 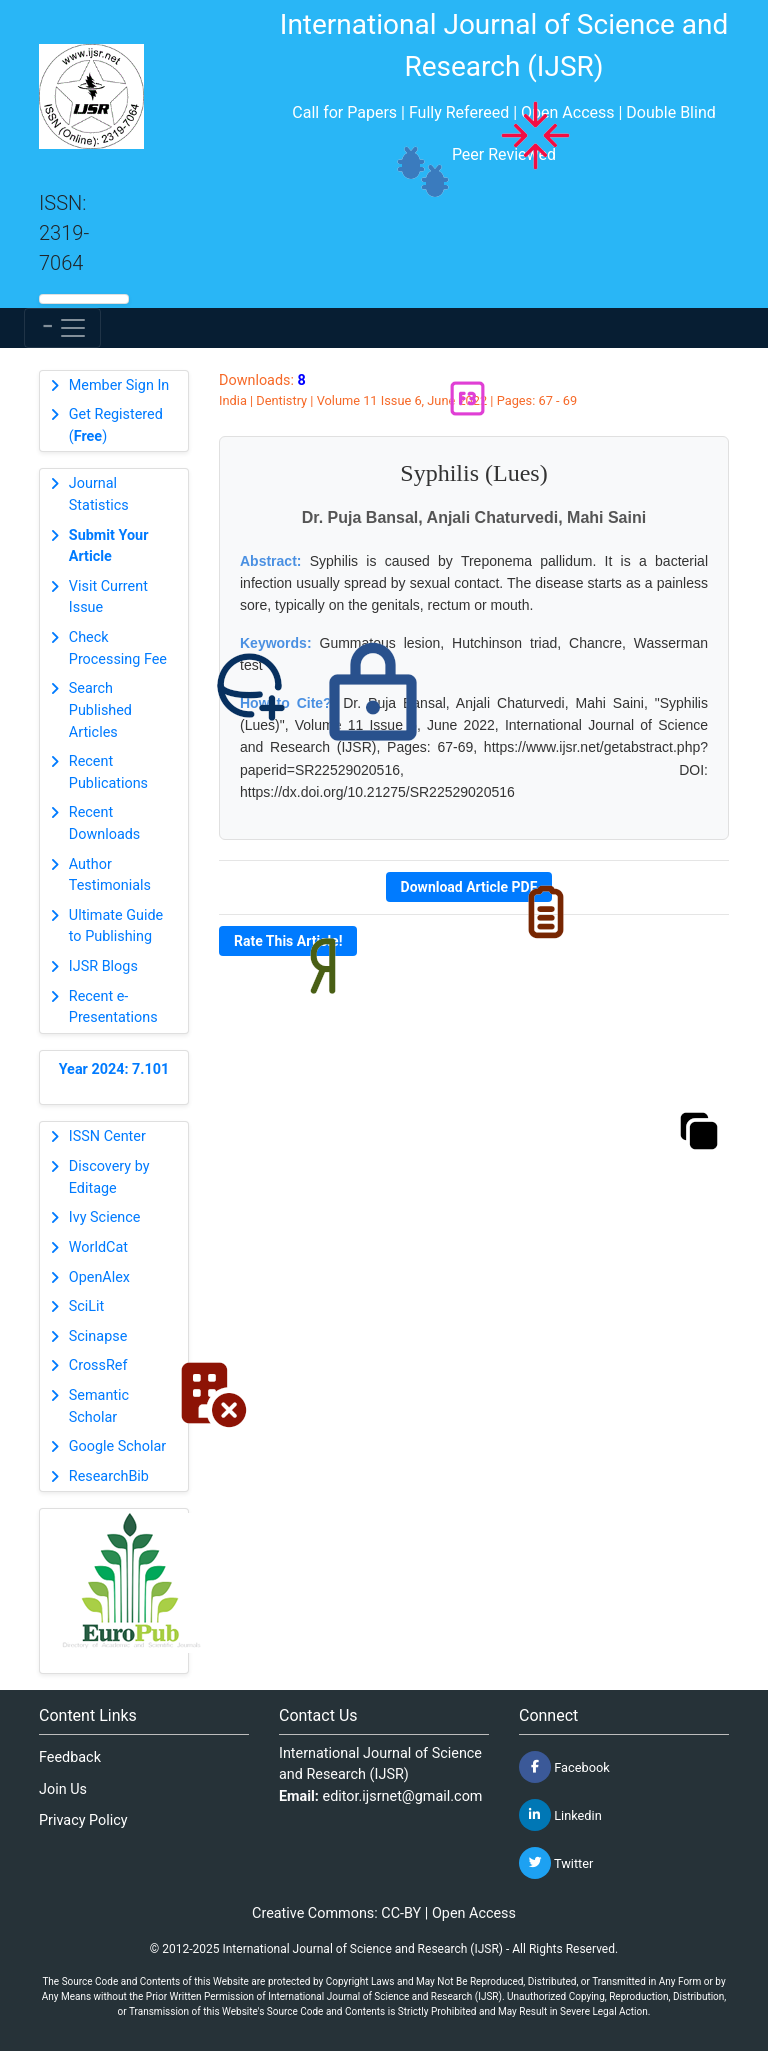 What do you see at coordinates (423, 173) in the screenshot?
I see `view bug reports or known issues` at bounding box center [423, 173].